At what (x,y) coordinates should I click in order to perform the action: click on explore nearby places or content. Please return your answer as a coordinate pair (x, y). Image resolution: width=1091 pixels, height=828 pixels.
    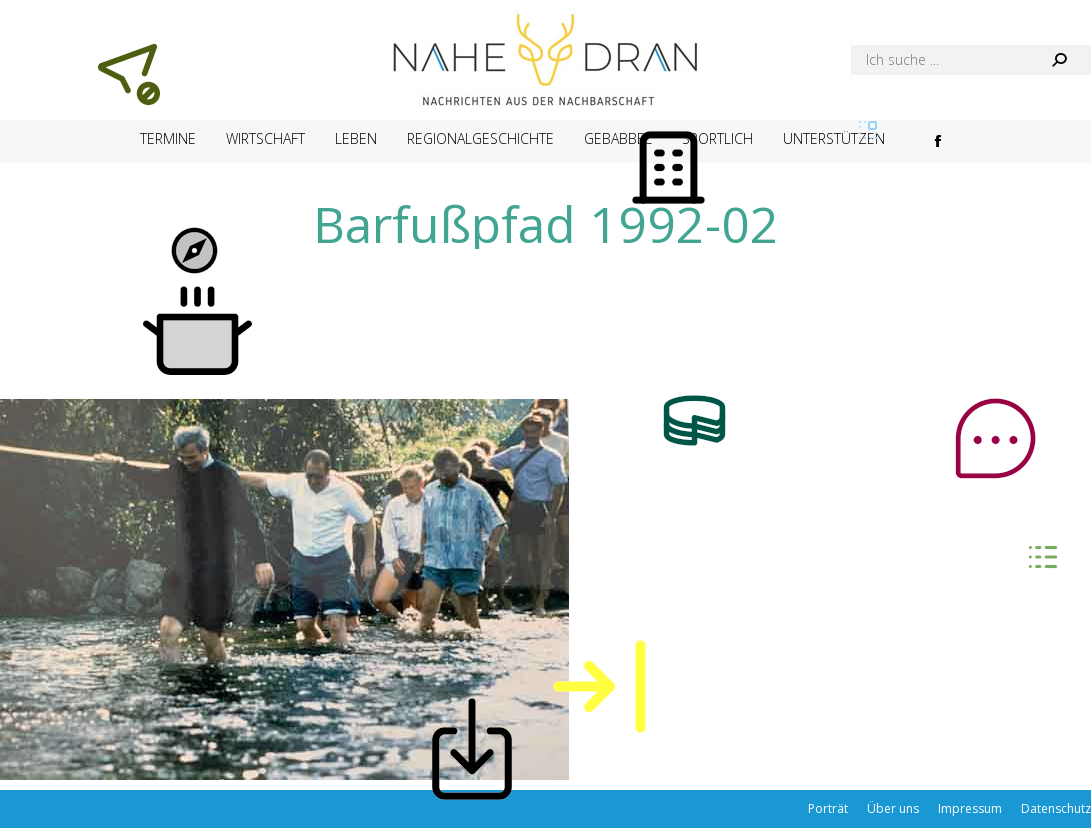
    Looking at the image, I should click on (194, 250).